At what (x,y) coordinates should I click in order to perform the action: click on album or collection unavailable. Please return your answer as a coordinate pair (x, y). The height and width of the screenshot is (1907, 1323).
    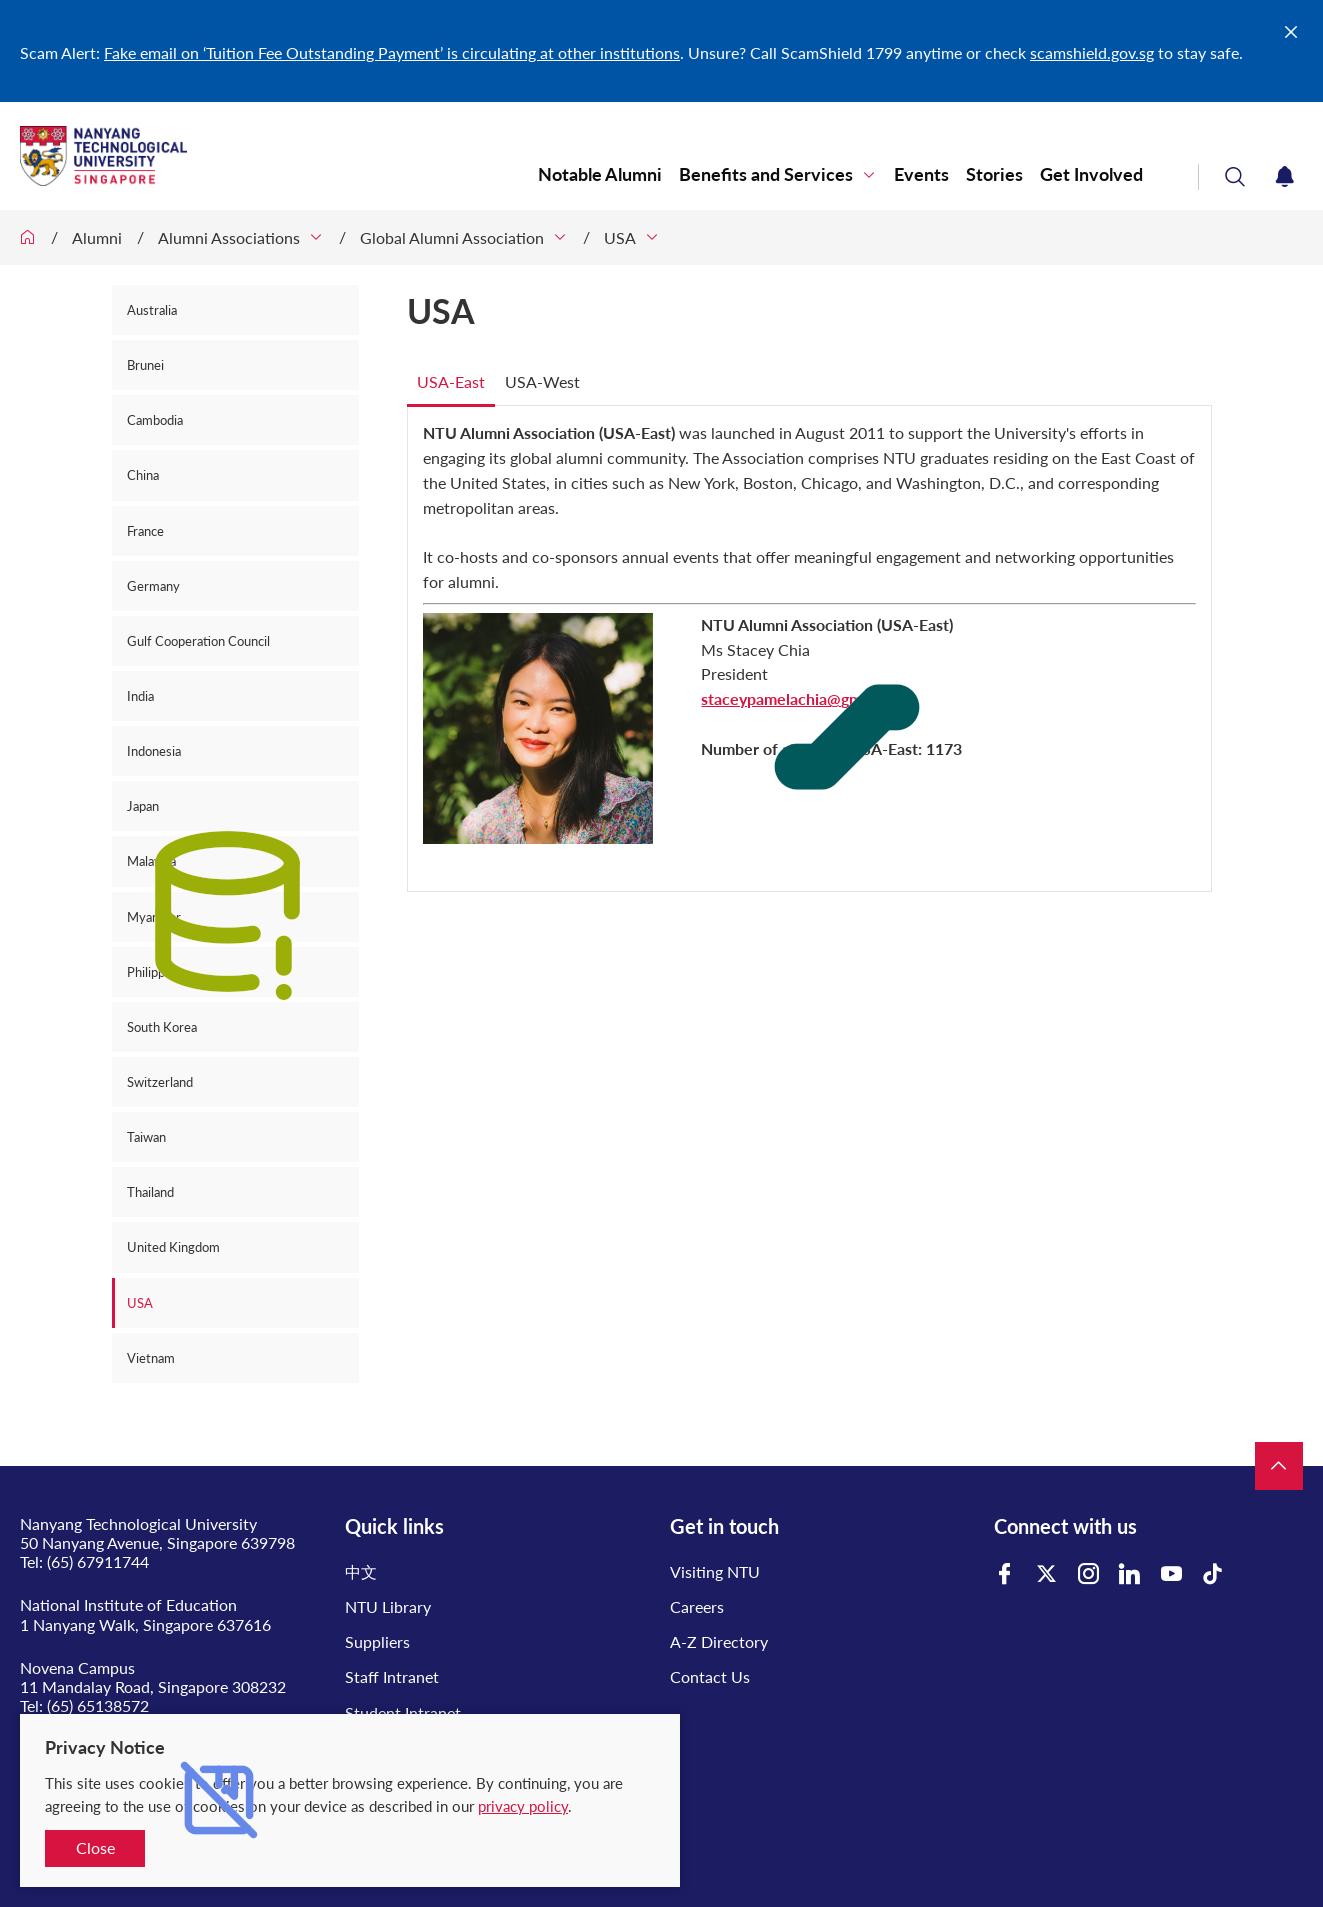
    Looking at the image, I should click on (219, 1800).